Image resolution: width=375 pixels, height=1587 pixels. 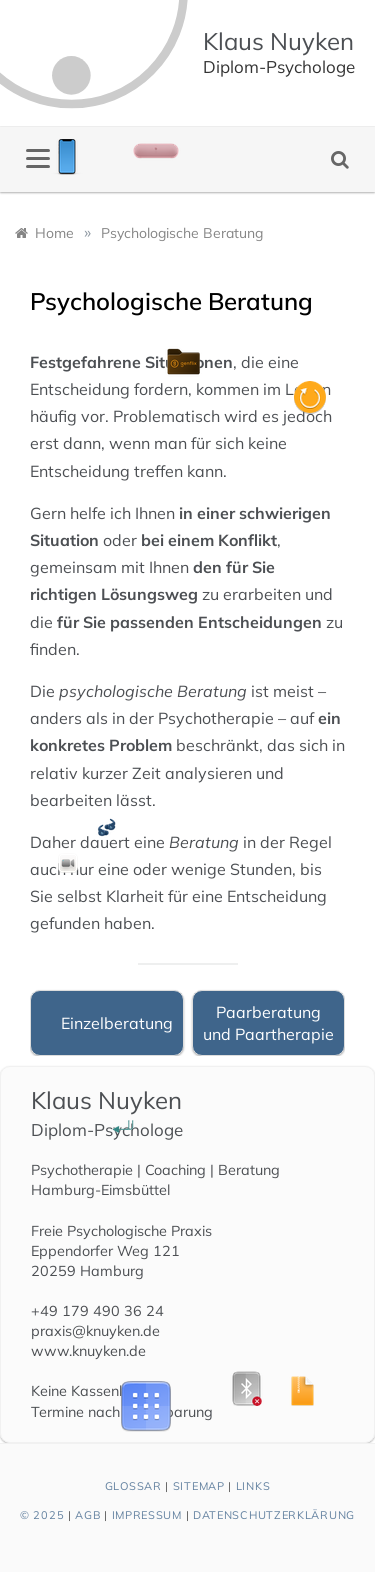 I want to click on indicates a connected iPhone device, so click(x=67, y=157).